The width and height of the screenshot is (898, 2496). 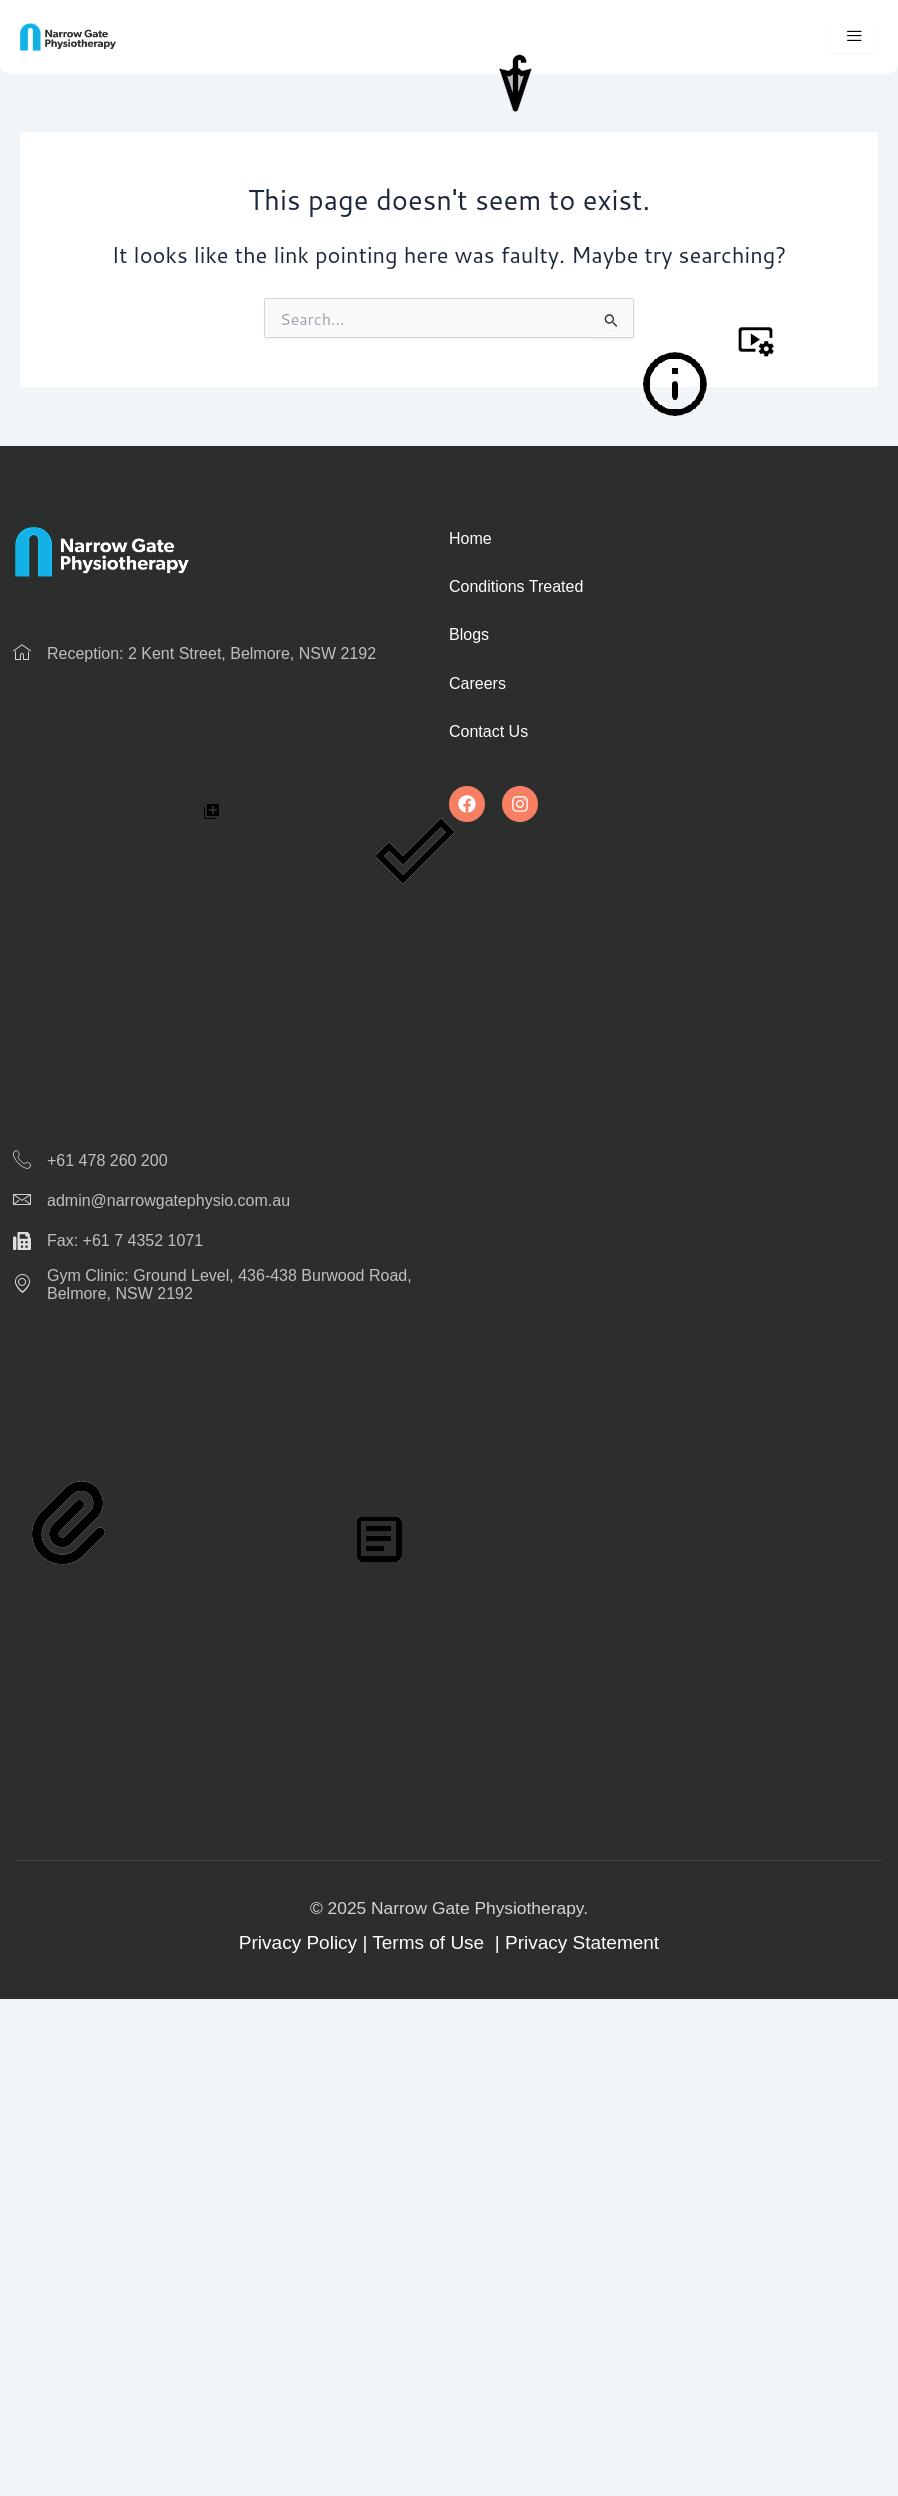 I want to click on view more information or details, so click(x=675, y=384).